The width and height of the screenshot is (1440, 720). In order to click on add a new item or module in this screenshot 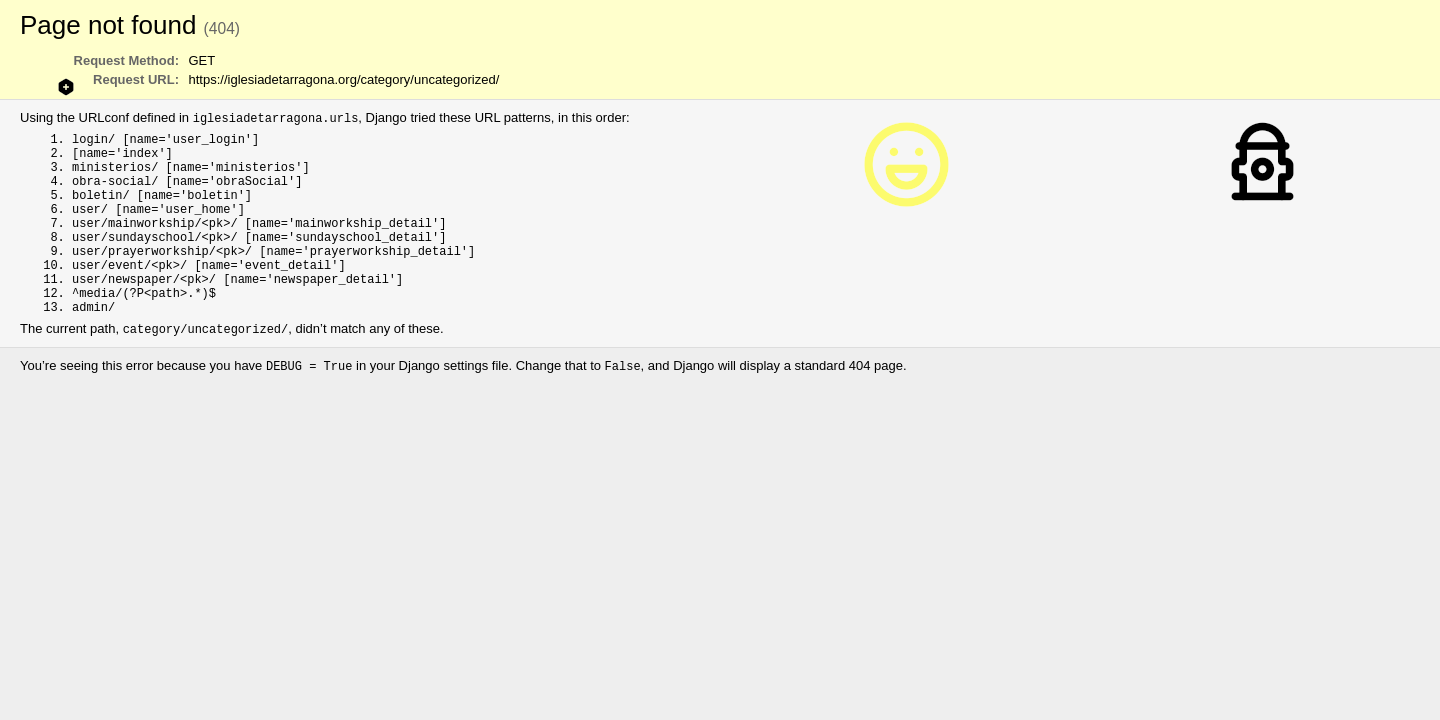, I will do `click(66, 87)`.